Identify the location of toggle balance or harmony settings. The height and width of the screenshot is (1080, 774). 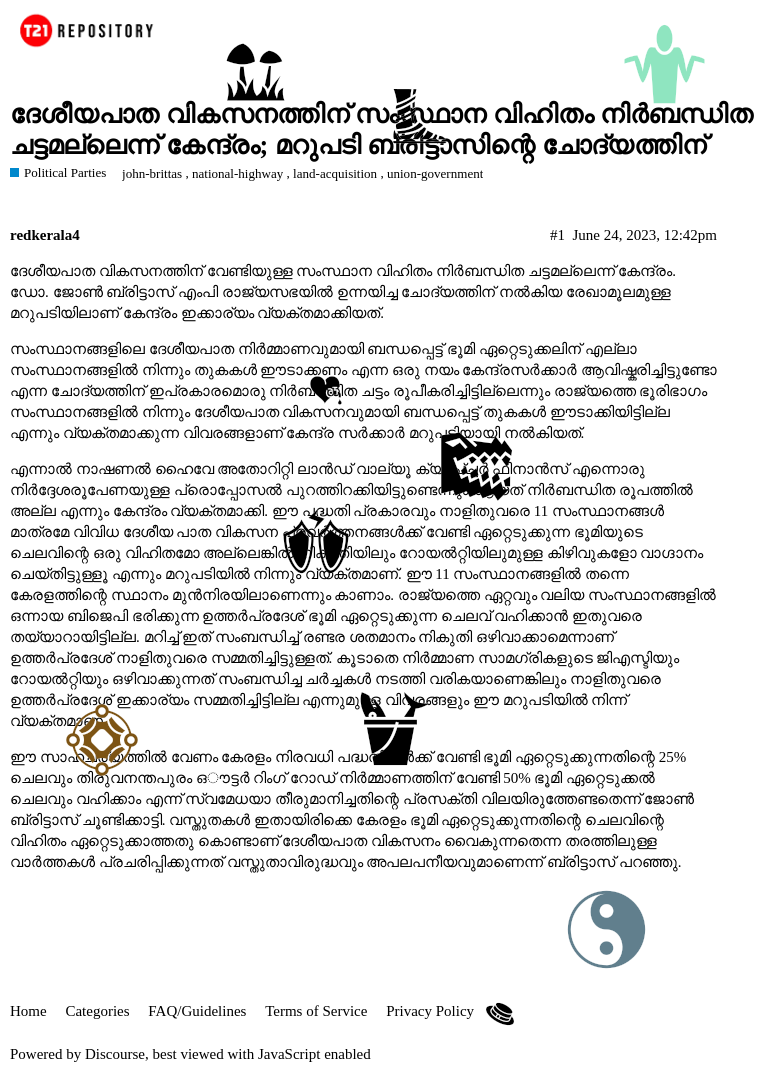
(606, 929).